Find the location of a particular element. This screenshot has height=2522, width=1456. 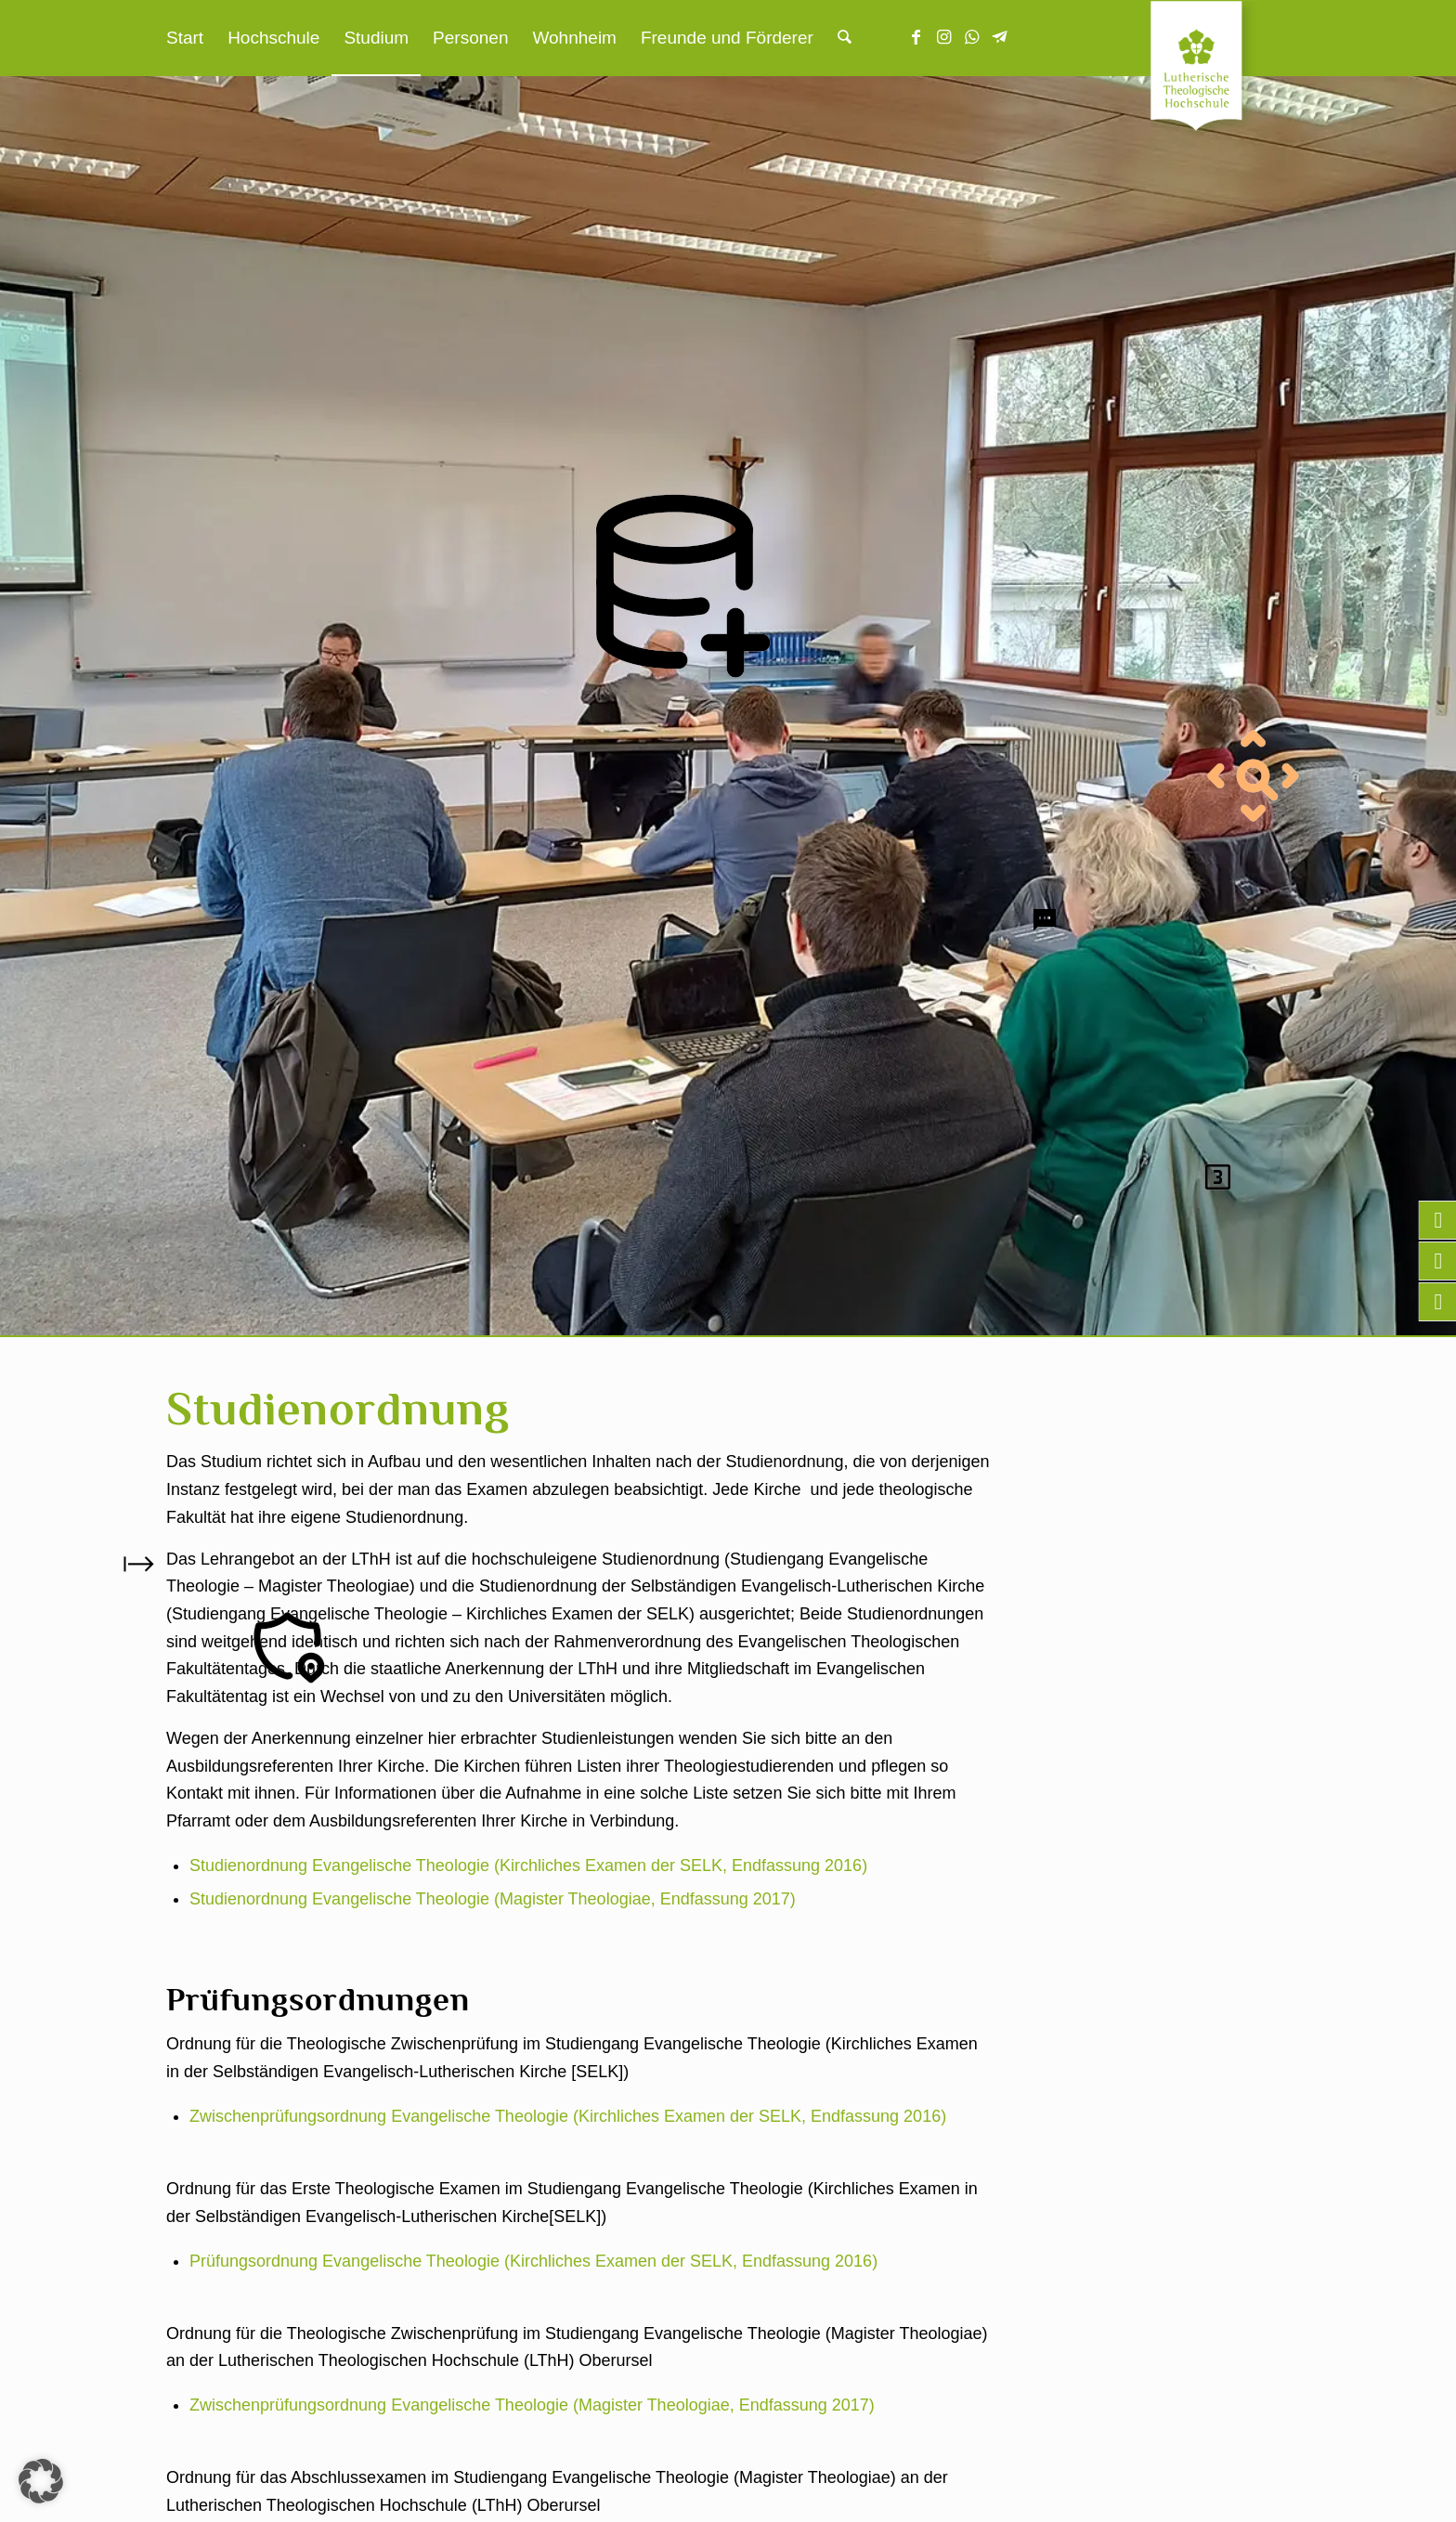

open text messaging app is located at coordinates (1045, 920).